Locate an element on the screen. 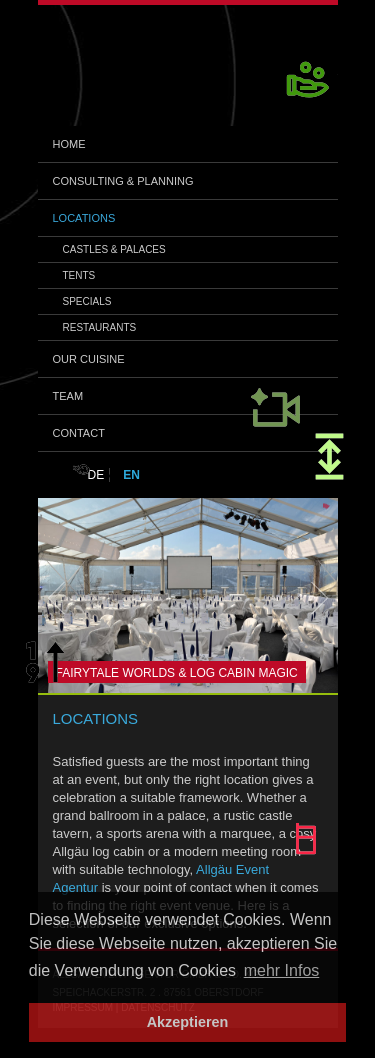  enable AI-powered video features is located at coordinates (276, 409).